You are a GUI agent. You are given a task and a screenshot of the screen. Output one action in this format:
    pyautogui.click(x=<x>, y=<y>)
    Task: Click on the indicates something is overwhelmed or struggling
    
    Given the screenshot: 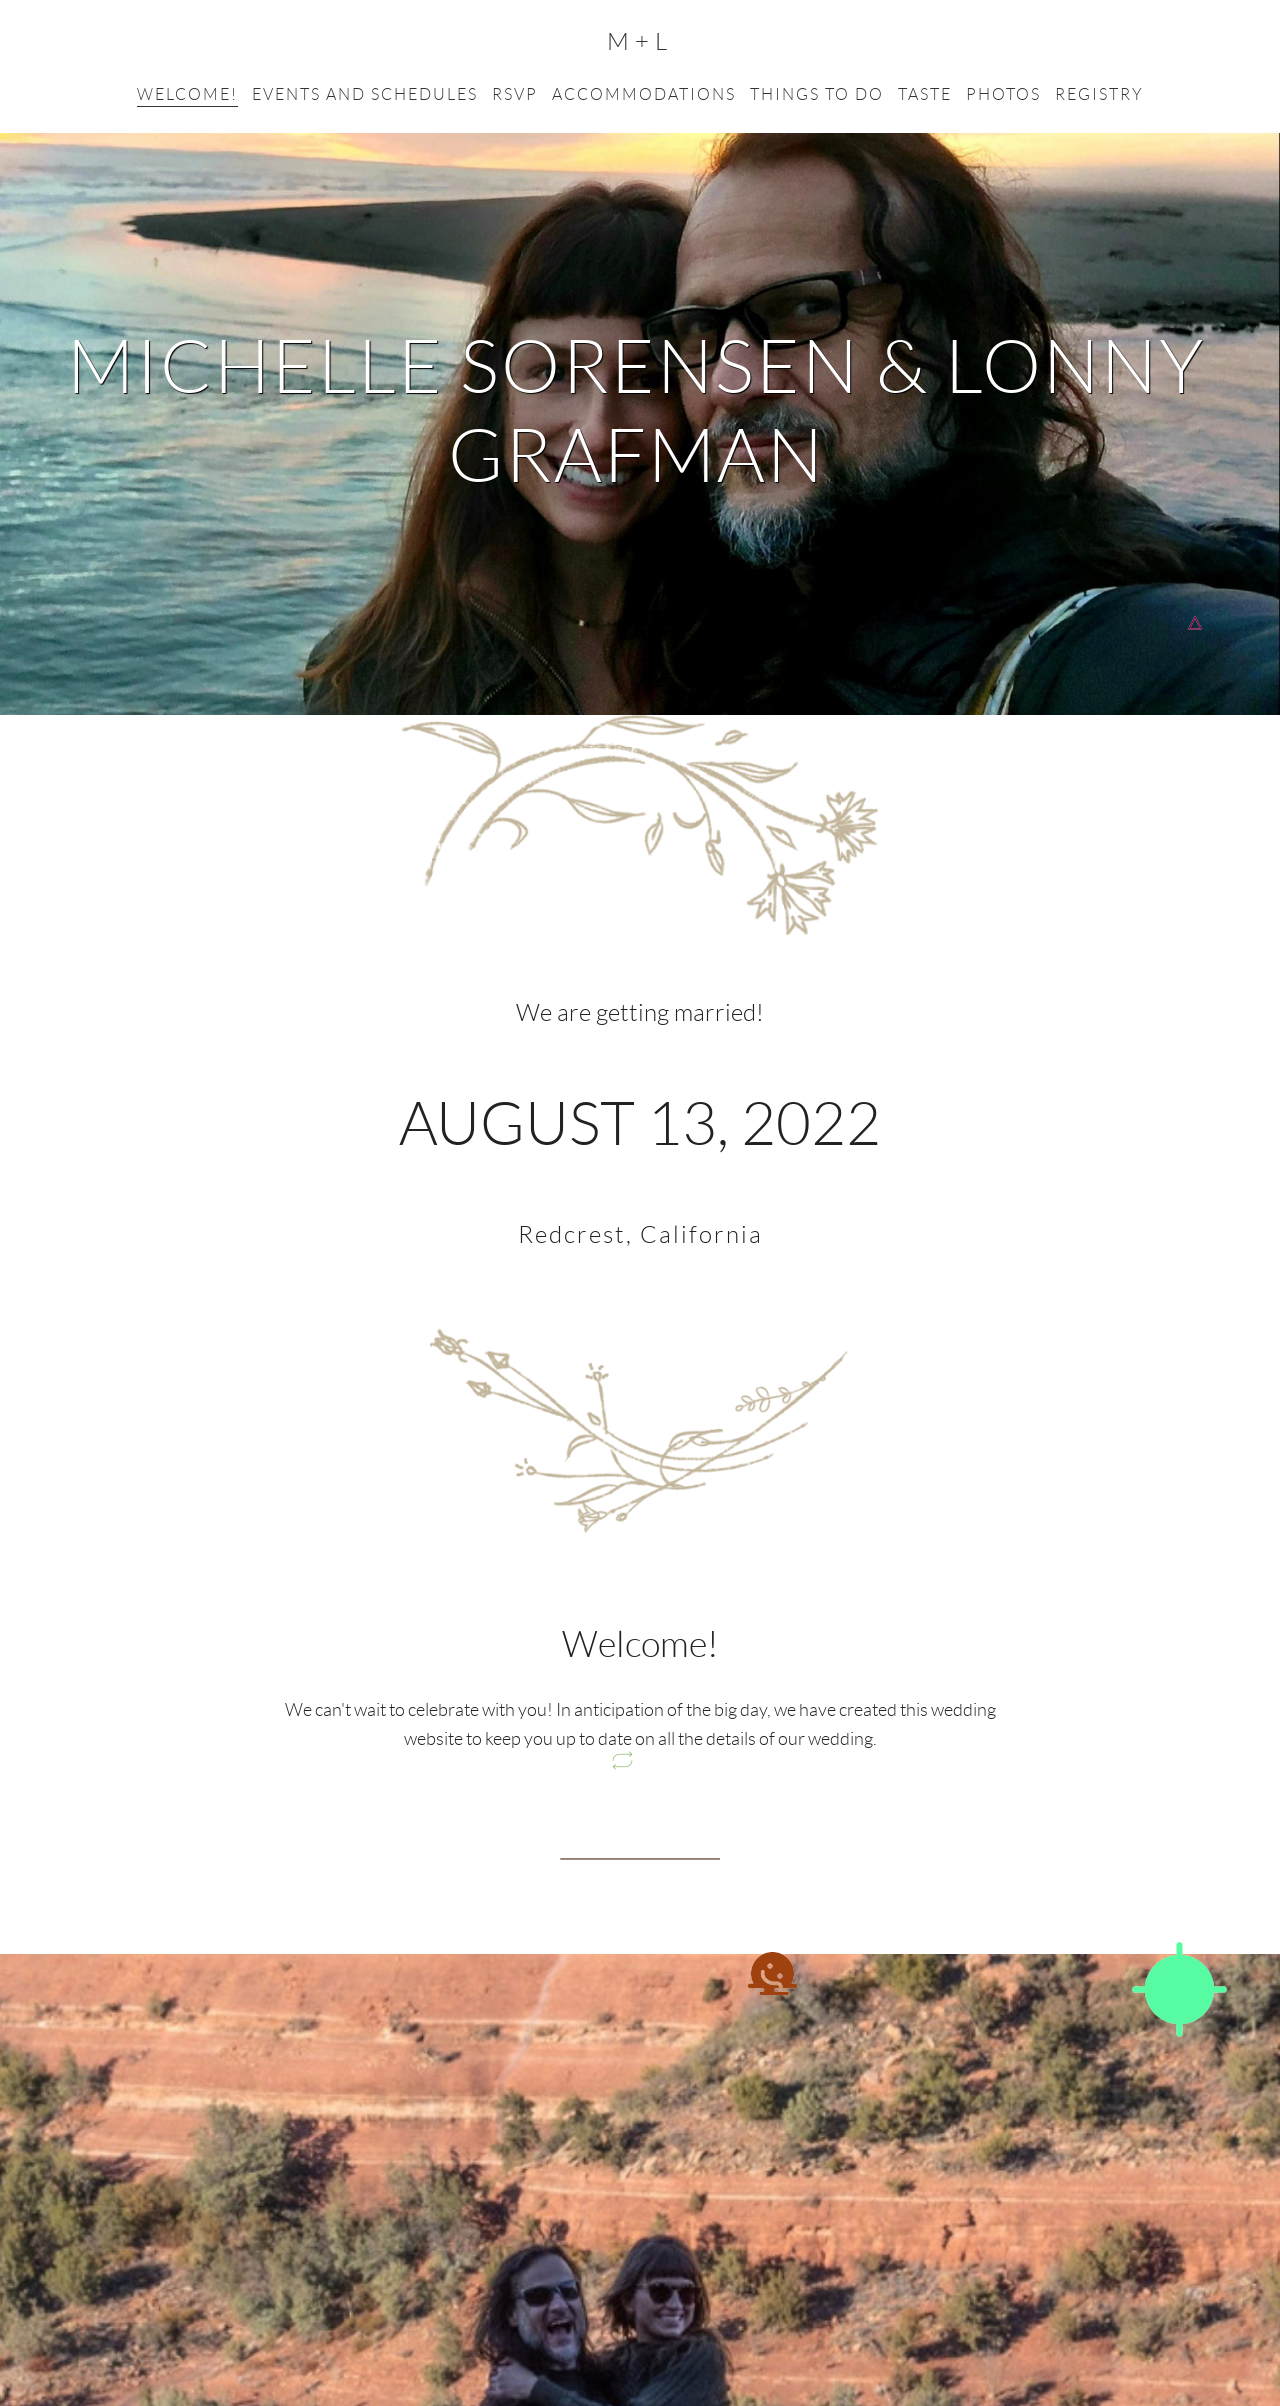 What is the action you would take?
    pyautogui.click(x=772, y=1973)
    